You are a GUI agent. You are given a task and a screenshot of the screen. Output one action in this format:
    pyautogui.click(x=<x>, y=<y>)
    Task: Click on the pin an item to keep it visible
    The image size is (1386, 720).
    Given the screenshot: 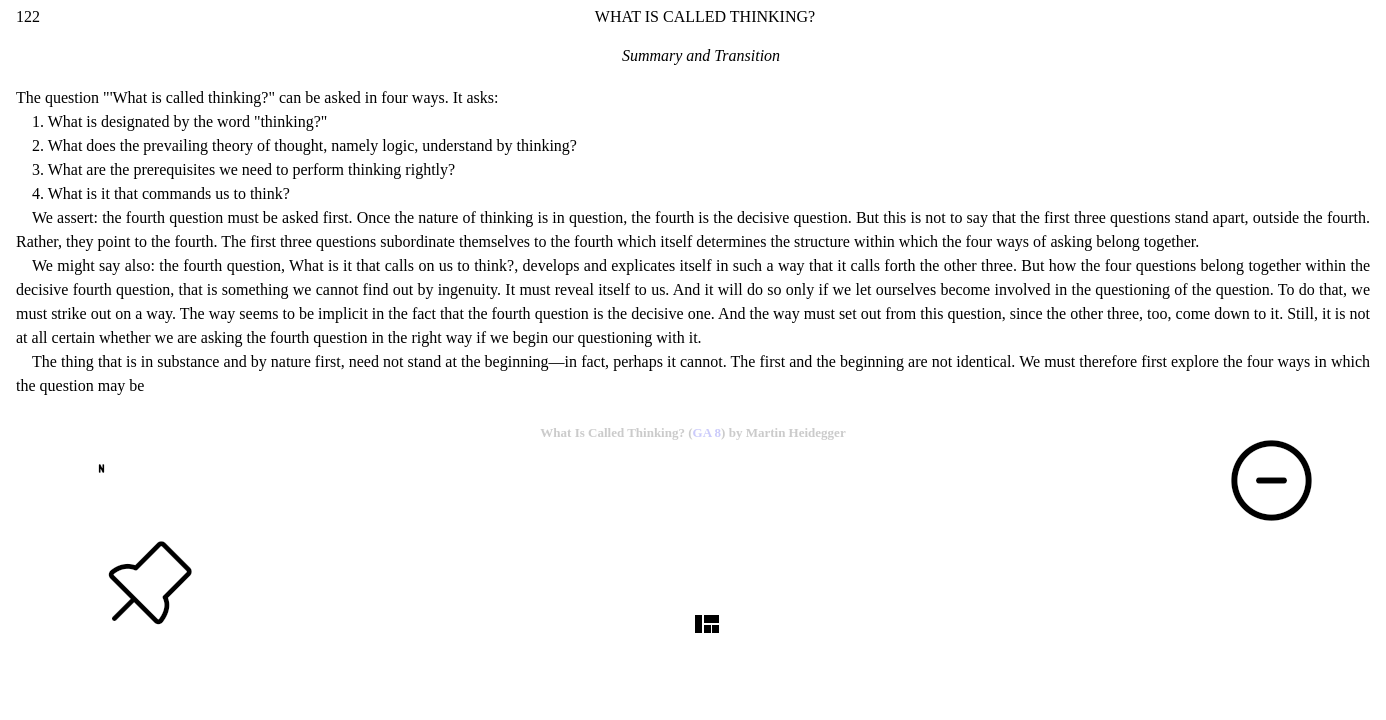 What is the action you would take?
    pyautogui.click(x=147, y=586)
    